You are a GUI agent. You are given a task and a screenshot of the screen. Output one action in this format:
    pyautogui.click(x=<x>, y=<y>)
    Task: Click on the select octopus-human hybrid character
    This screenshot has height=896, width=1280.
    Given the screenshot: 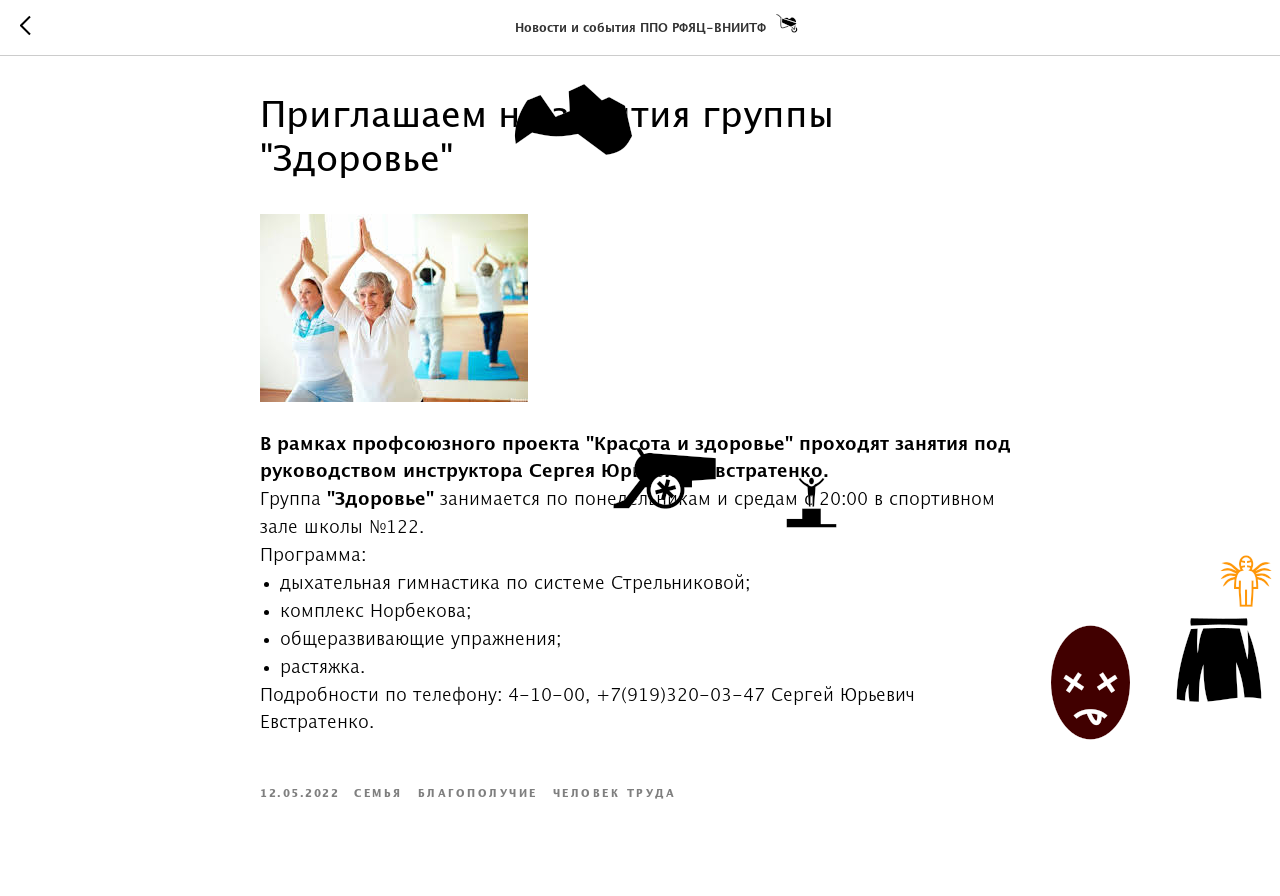 What is the action you would take?
    pyautogui.click(x=1246, y=581)
    